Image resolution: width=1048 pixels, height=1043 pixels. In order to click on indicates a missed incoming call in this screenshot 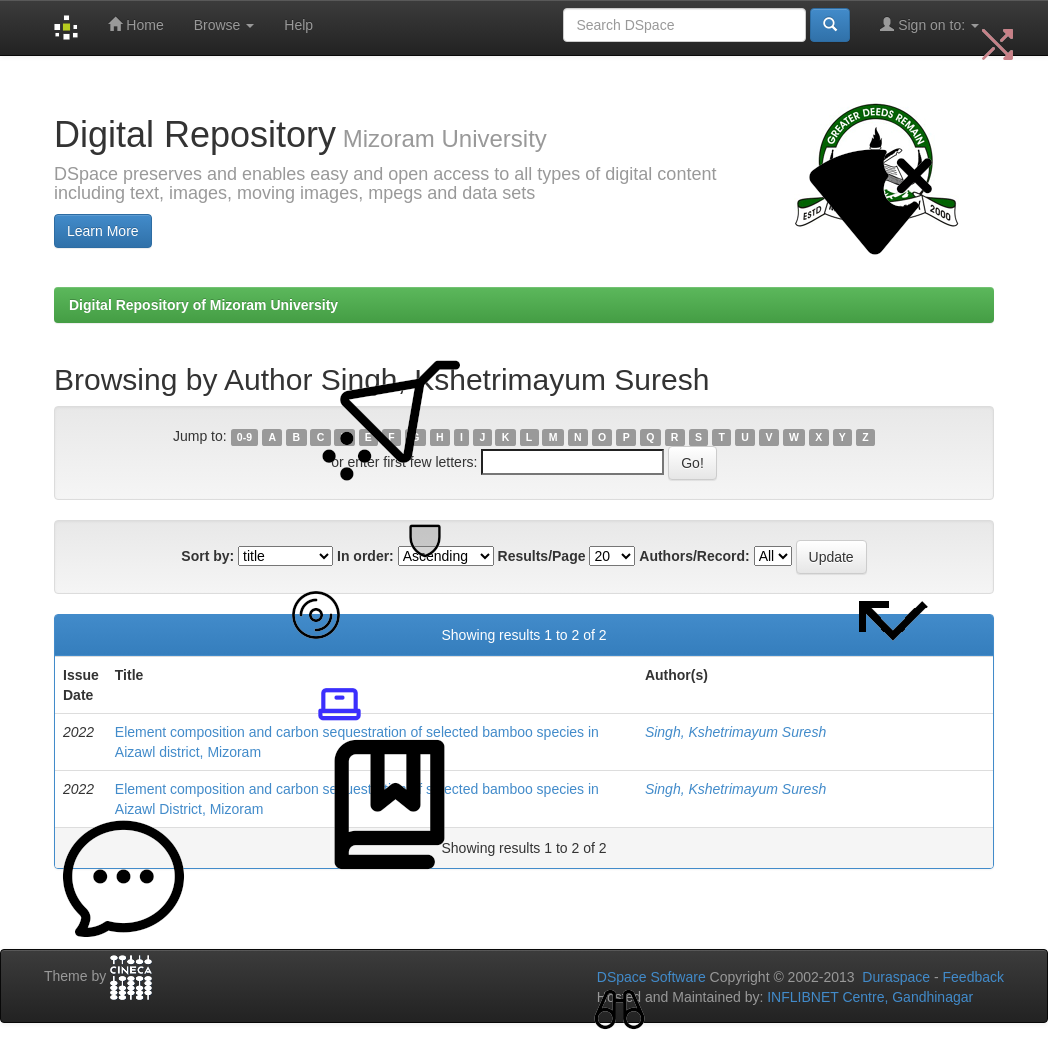, I will do `click(893, 620)`.